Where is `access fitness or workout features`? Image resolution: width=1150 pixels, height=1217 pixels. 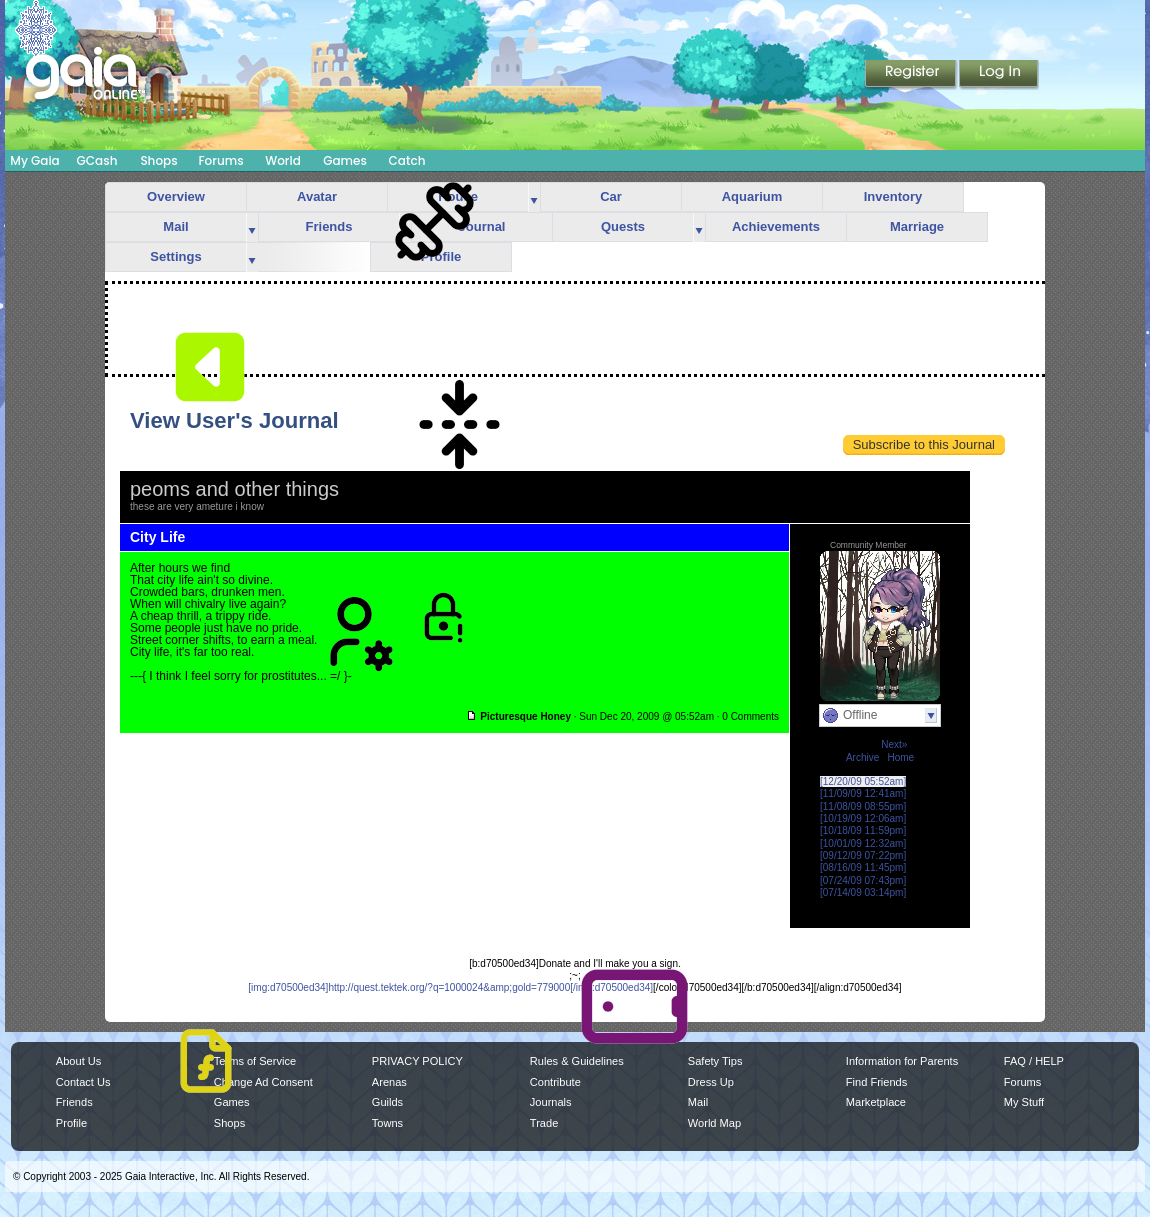 access fitness or workout features is located at coordinates (434, 221).